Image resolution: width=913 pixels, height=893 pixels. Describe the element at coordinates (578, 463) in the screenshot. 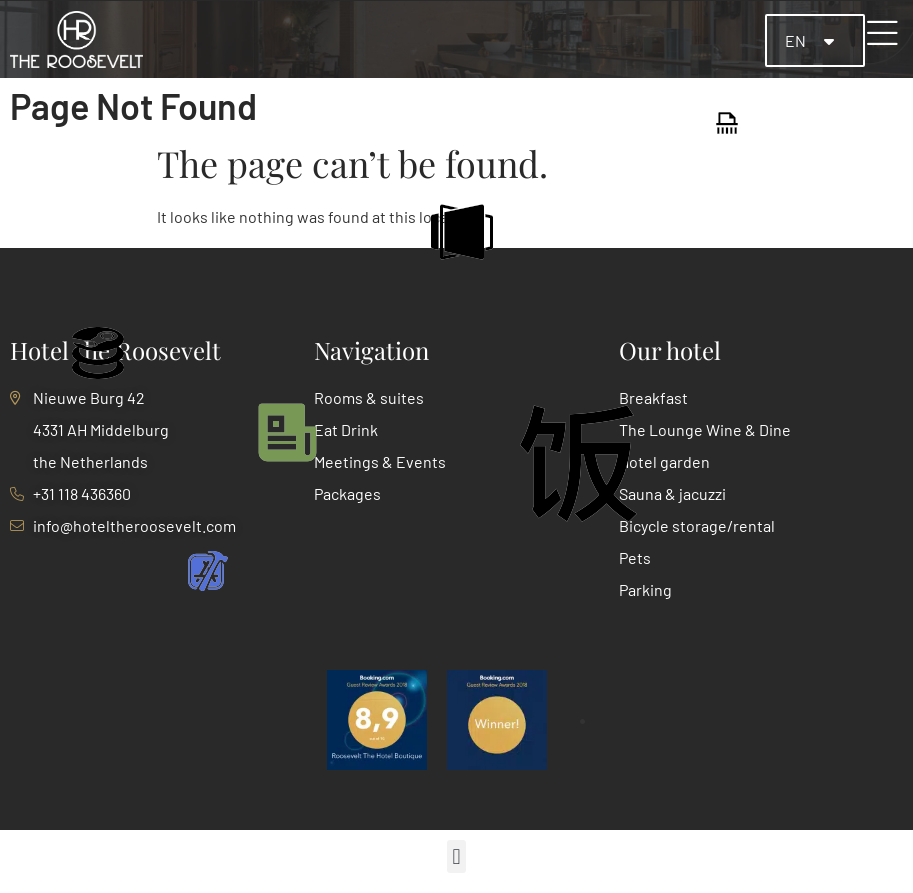

I see `open Fanfou social media app` at that location.